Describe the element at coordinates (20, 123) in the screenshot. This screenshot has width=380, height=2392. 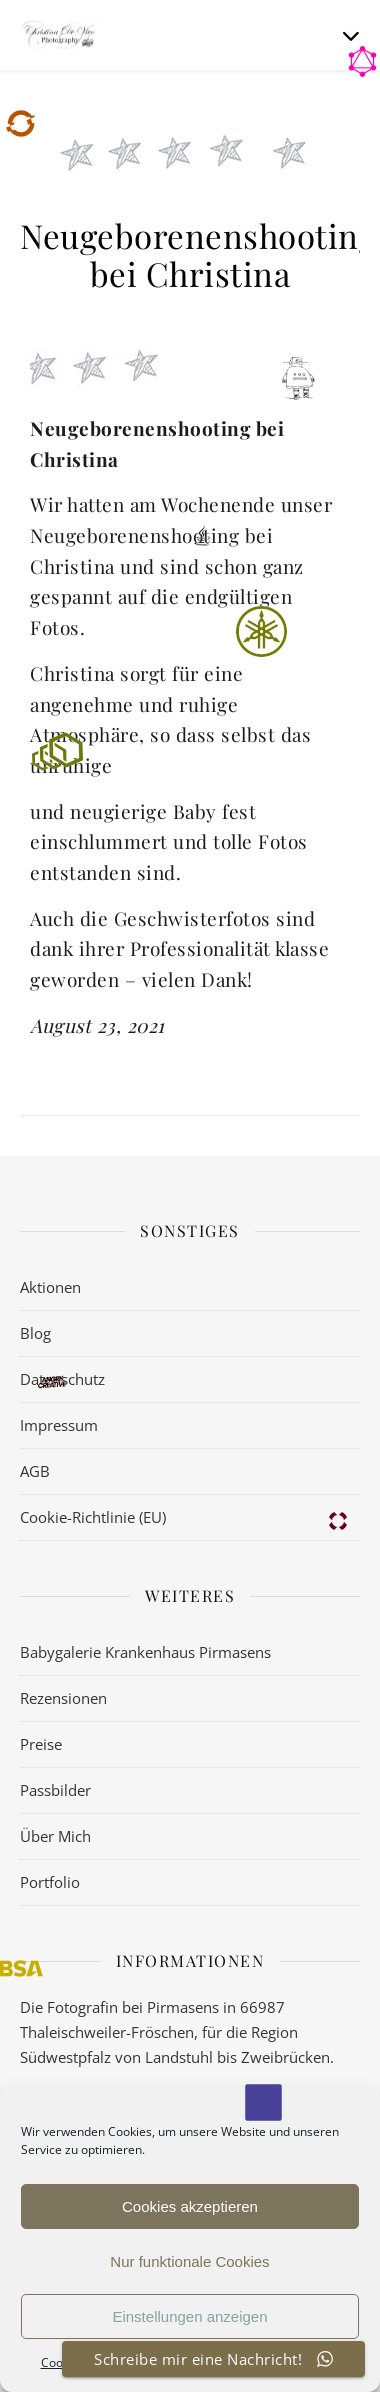
I see `Red Hat OpenShift platform logo` at that location.